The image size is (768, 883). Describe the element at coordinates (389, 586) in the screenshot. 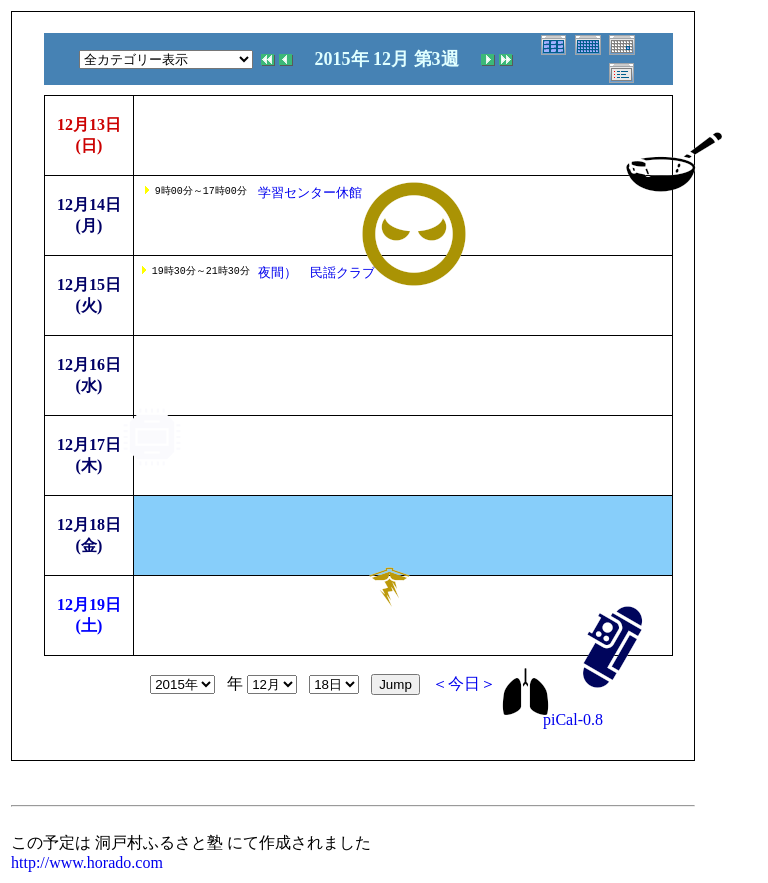

I see `access spell book or magic abilities` at that location.